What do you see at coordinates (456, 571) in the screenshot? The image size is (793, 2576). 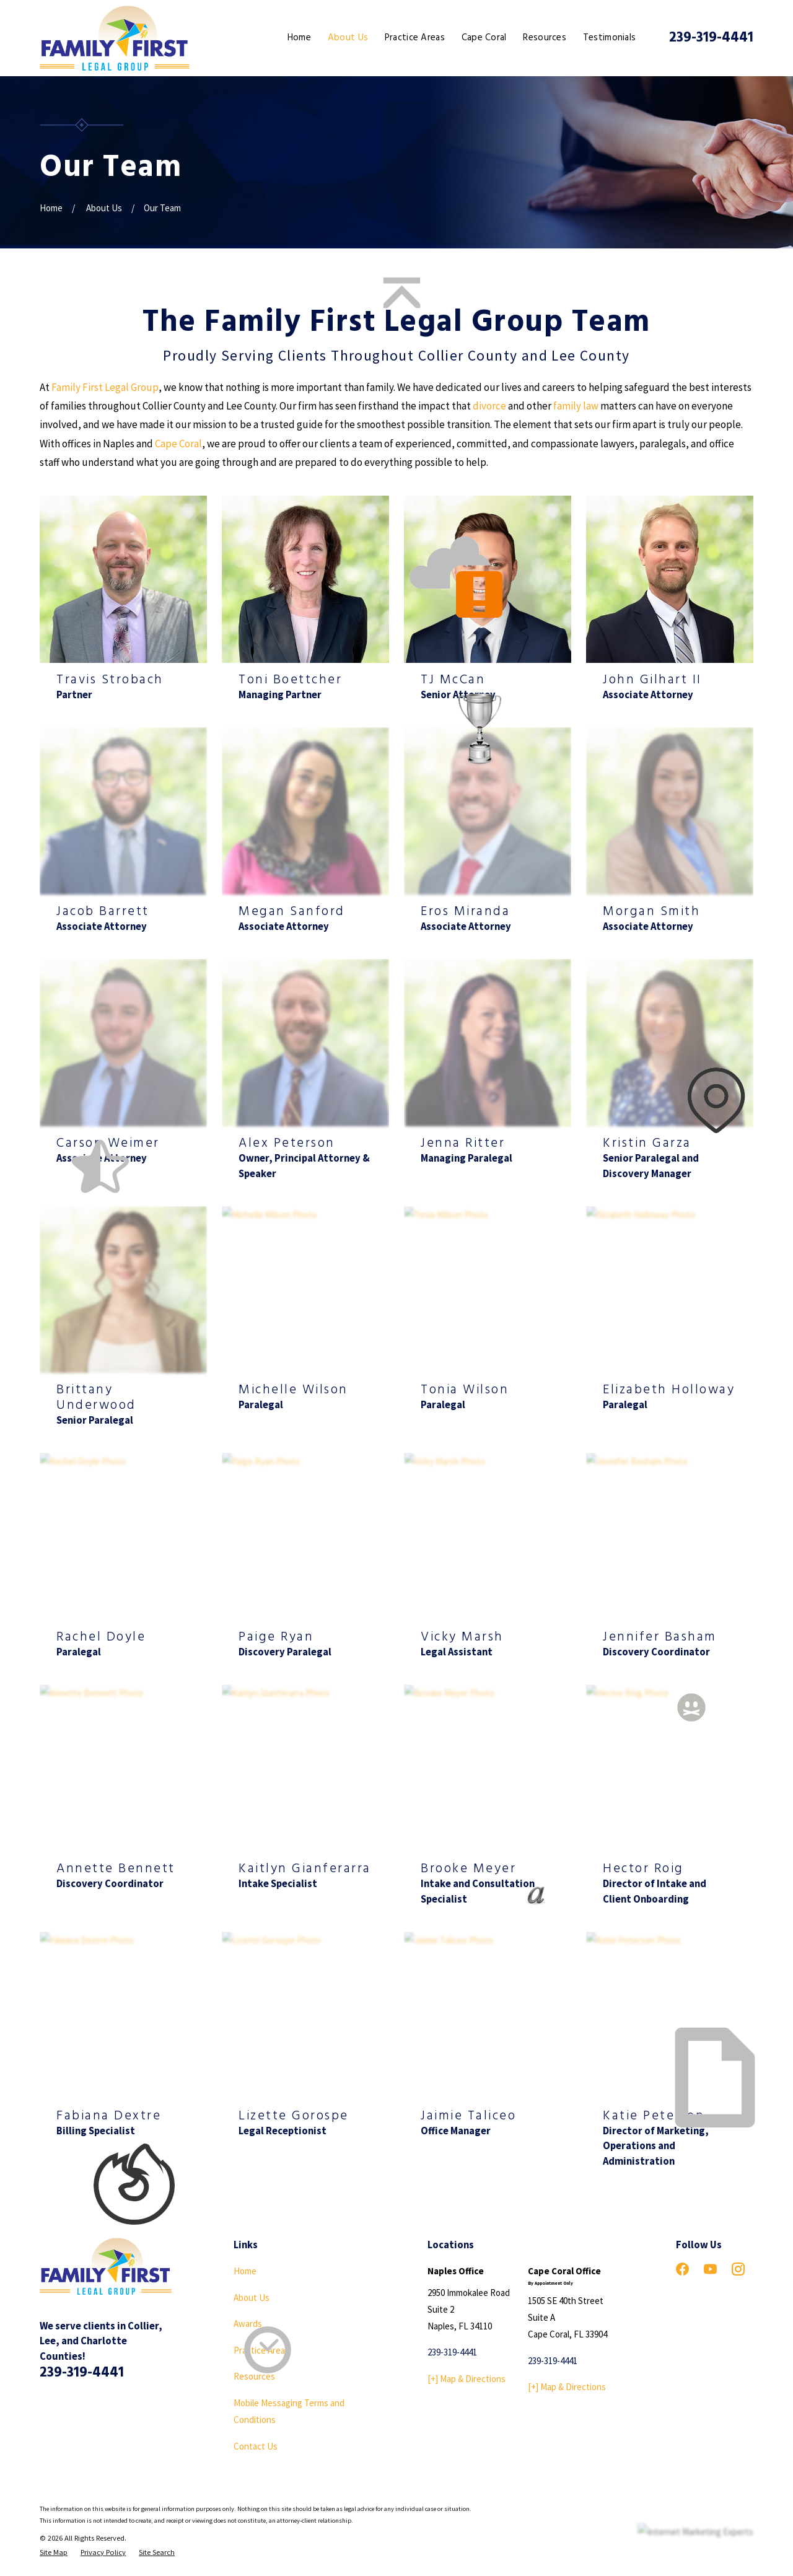 I see `indicates a severe weather alert or warning` at bounding box center [456, 571].